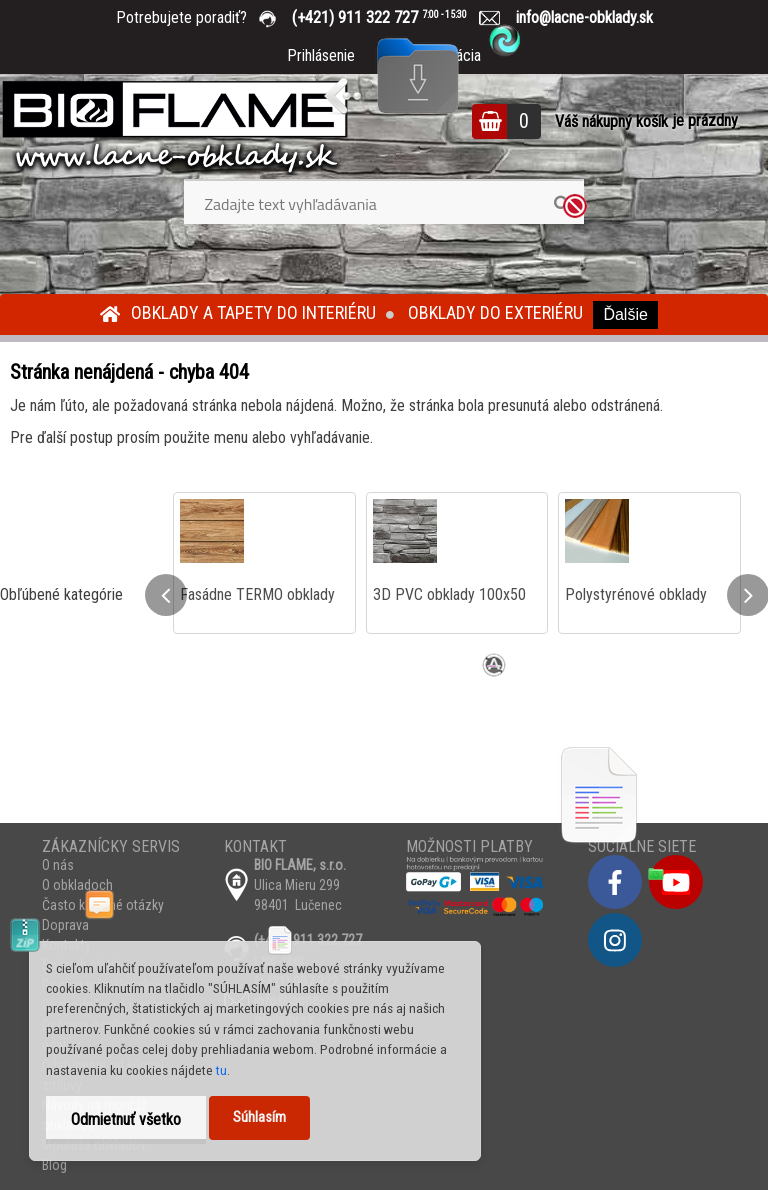 The height and width of the screenshot is (1190, 768). I want to click on check for available software updates, so click(494, 665).